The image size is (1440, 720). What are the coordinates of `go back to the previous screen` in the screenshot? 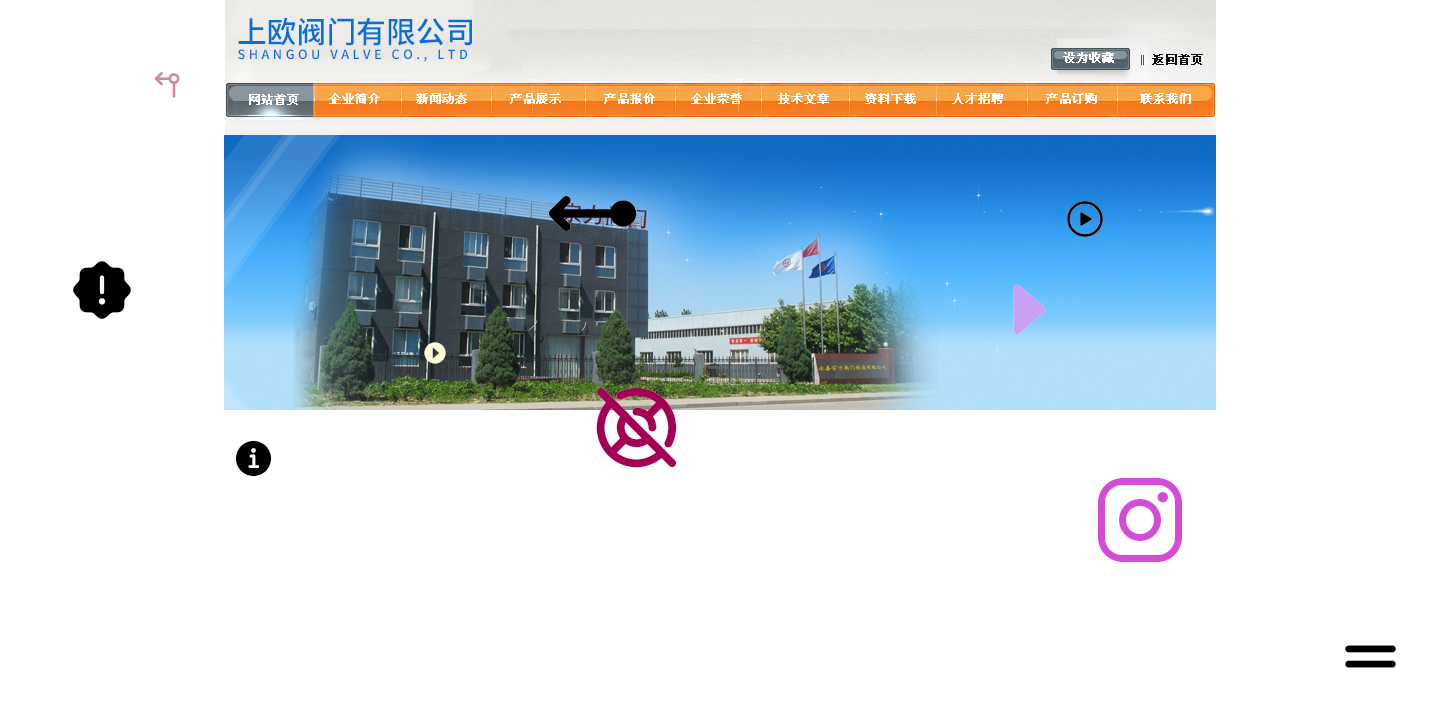 It's located at (592, 213).